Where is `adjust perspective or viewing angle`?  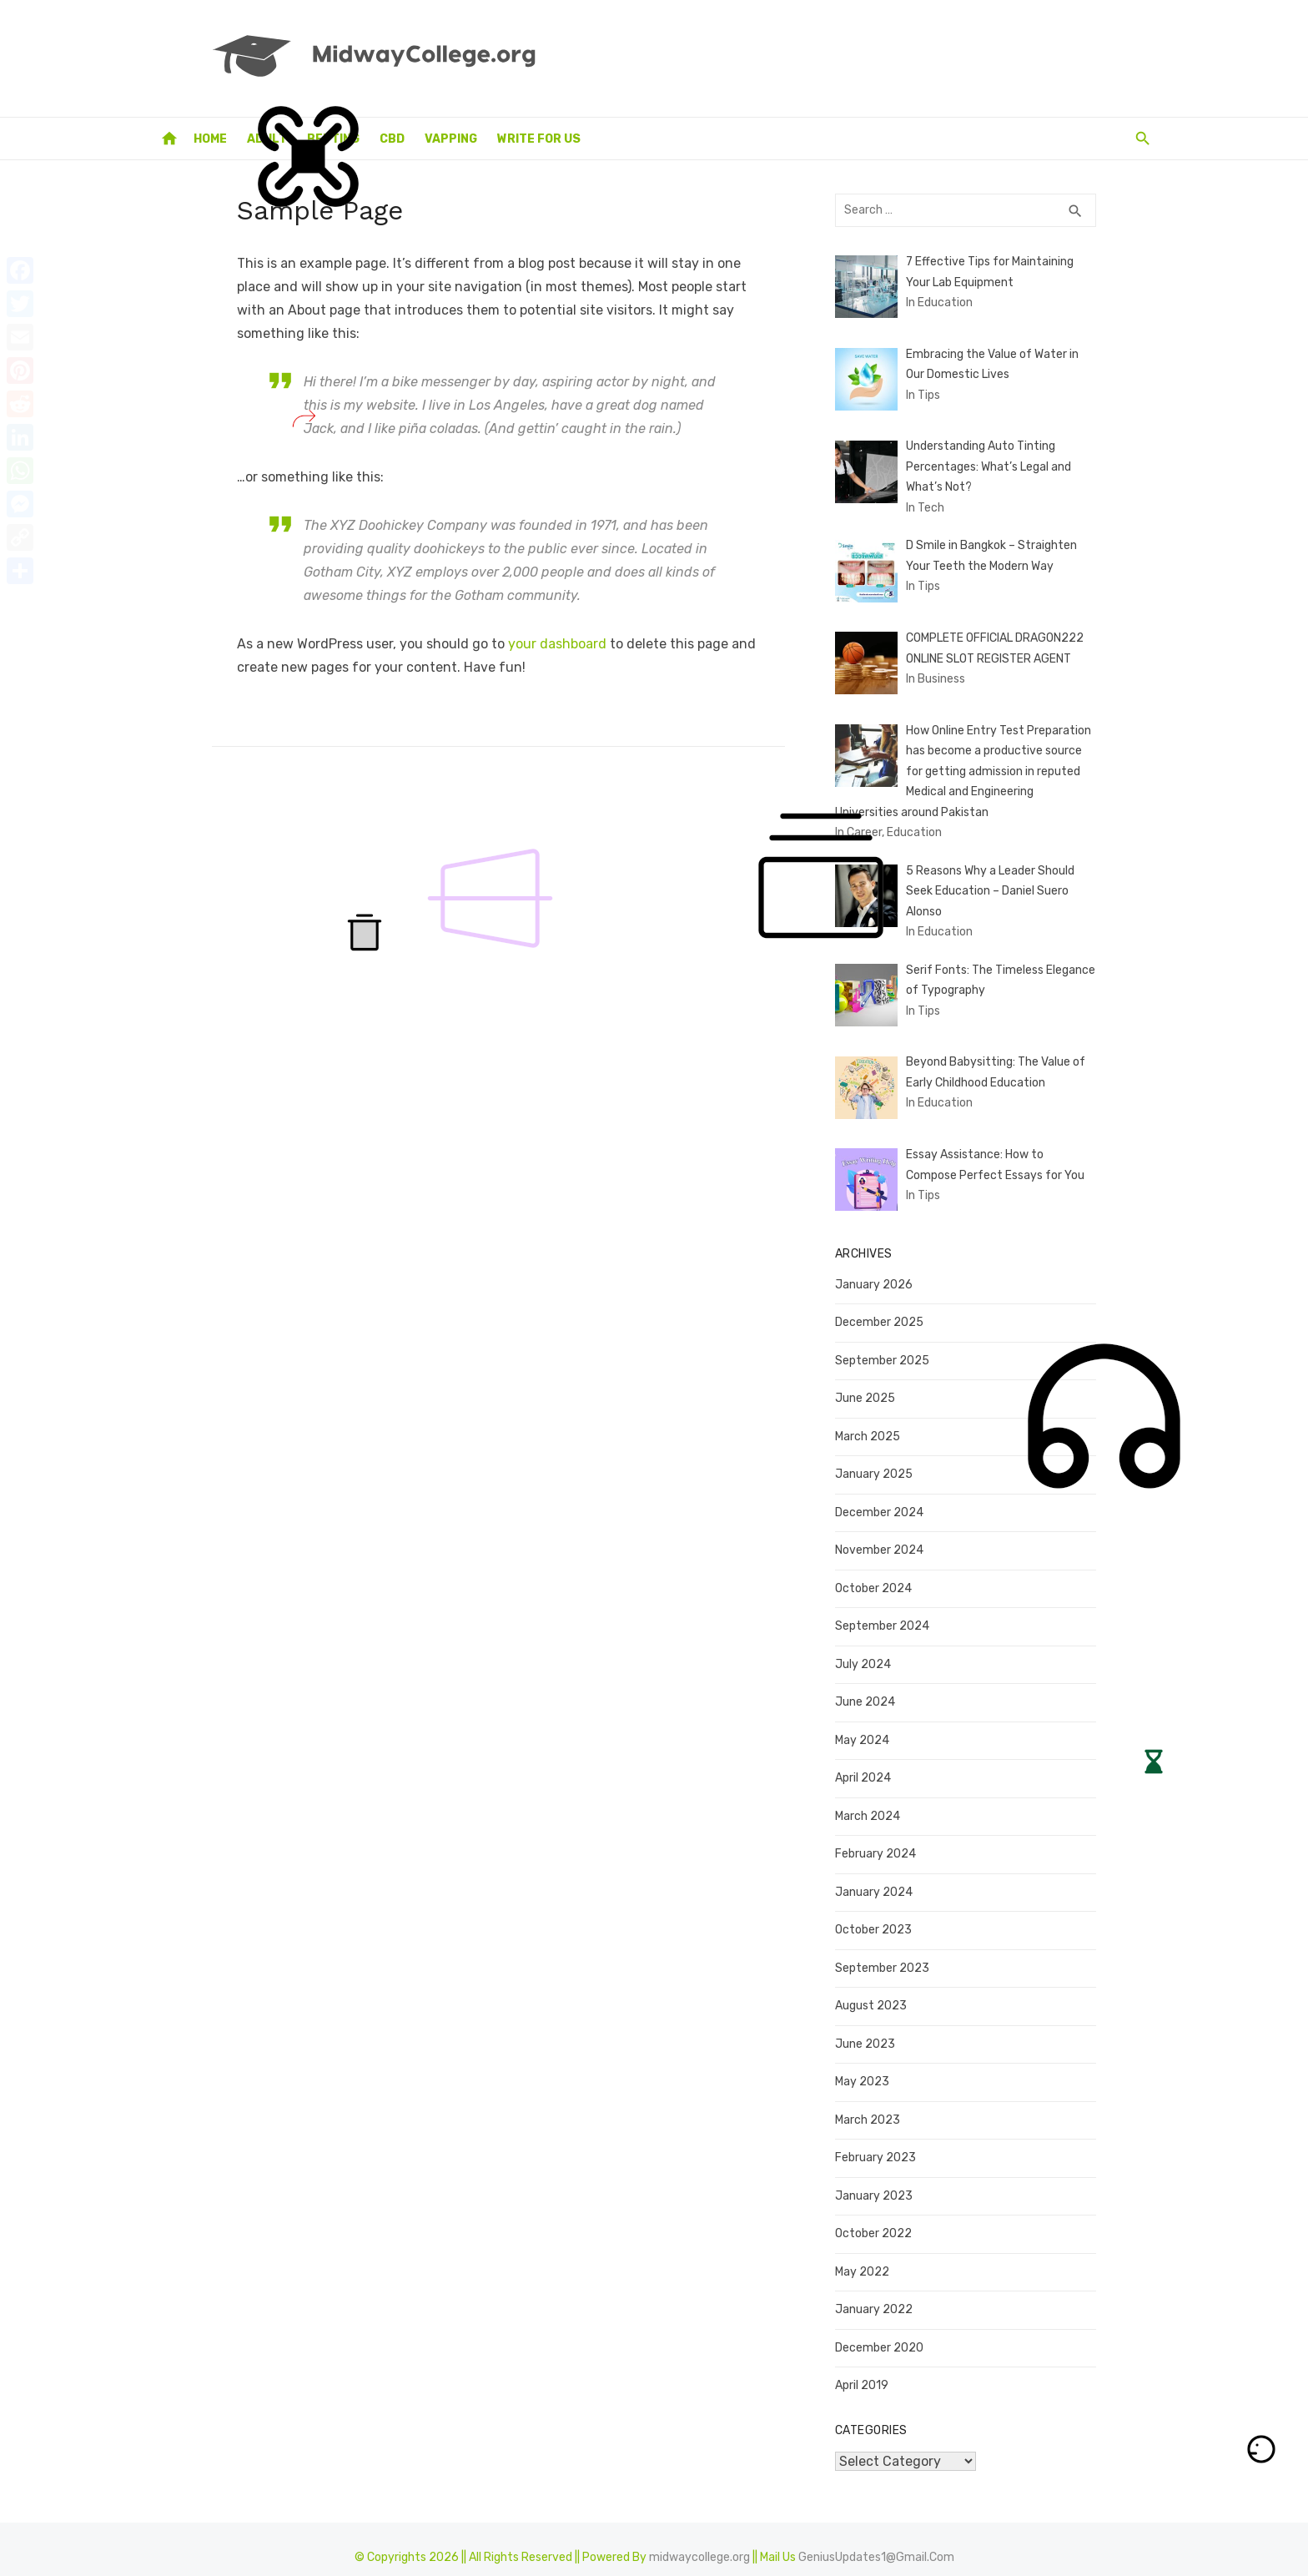 adjust perspective or viewing angle is located at coordinates (490, 898).